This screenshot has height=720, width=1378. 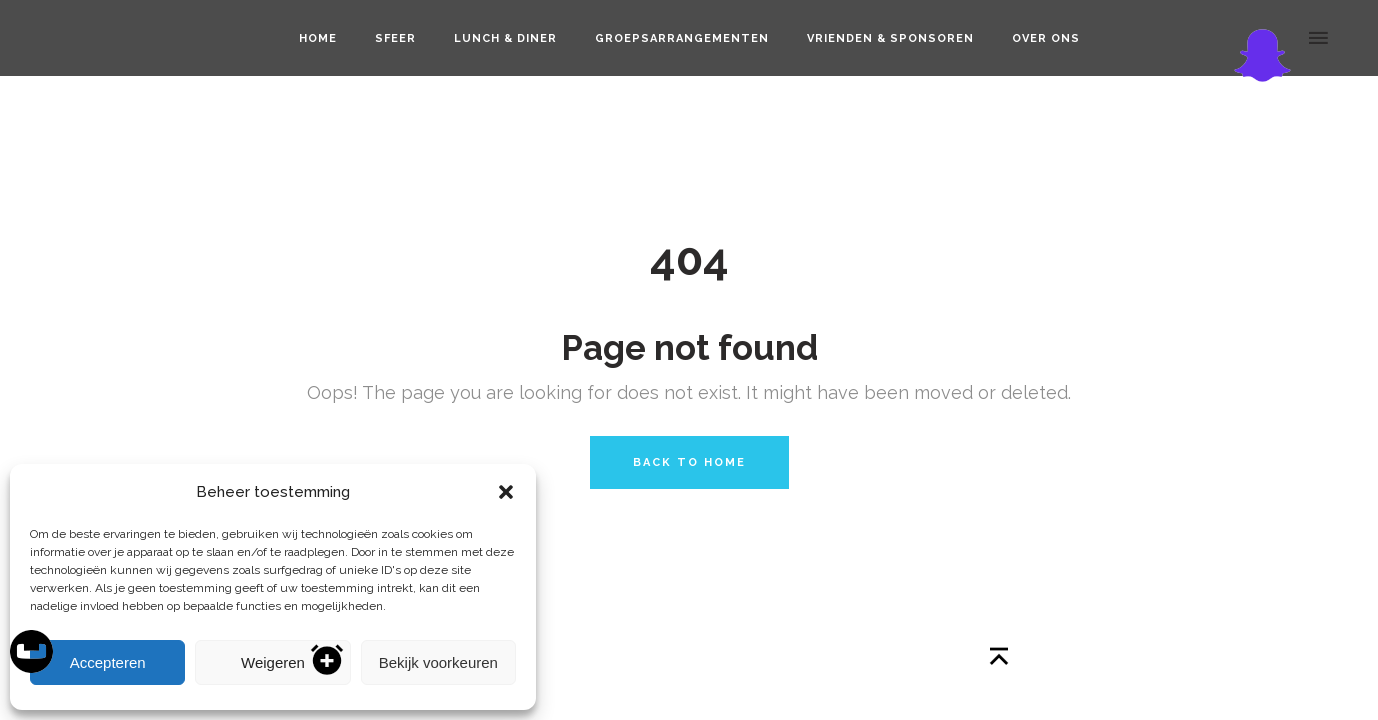 What do you see at coordinates (999, 655) in the screenshot?
I see `skip to the top of a list or page` at bounding box center [999, 655].